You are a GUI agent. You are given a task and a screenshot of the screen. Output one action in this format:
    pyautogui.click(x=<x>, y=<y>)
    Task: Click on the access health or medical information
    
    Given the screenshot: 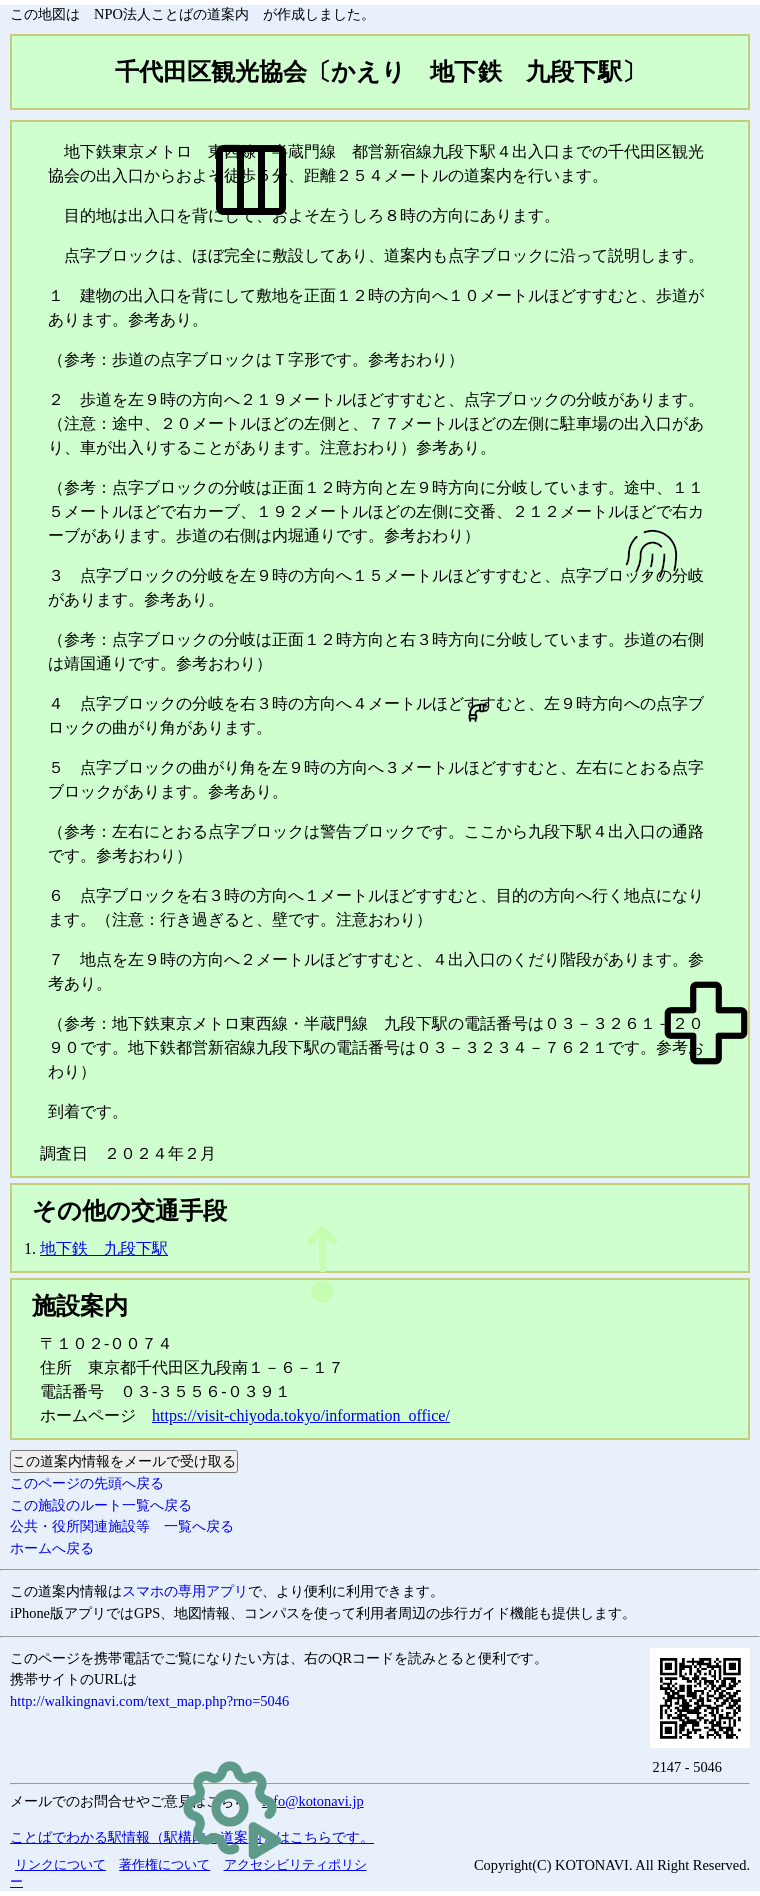 What is the action you would take?
    pyautogui.click(x=706, y=1023)
    